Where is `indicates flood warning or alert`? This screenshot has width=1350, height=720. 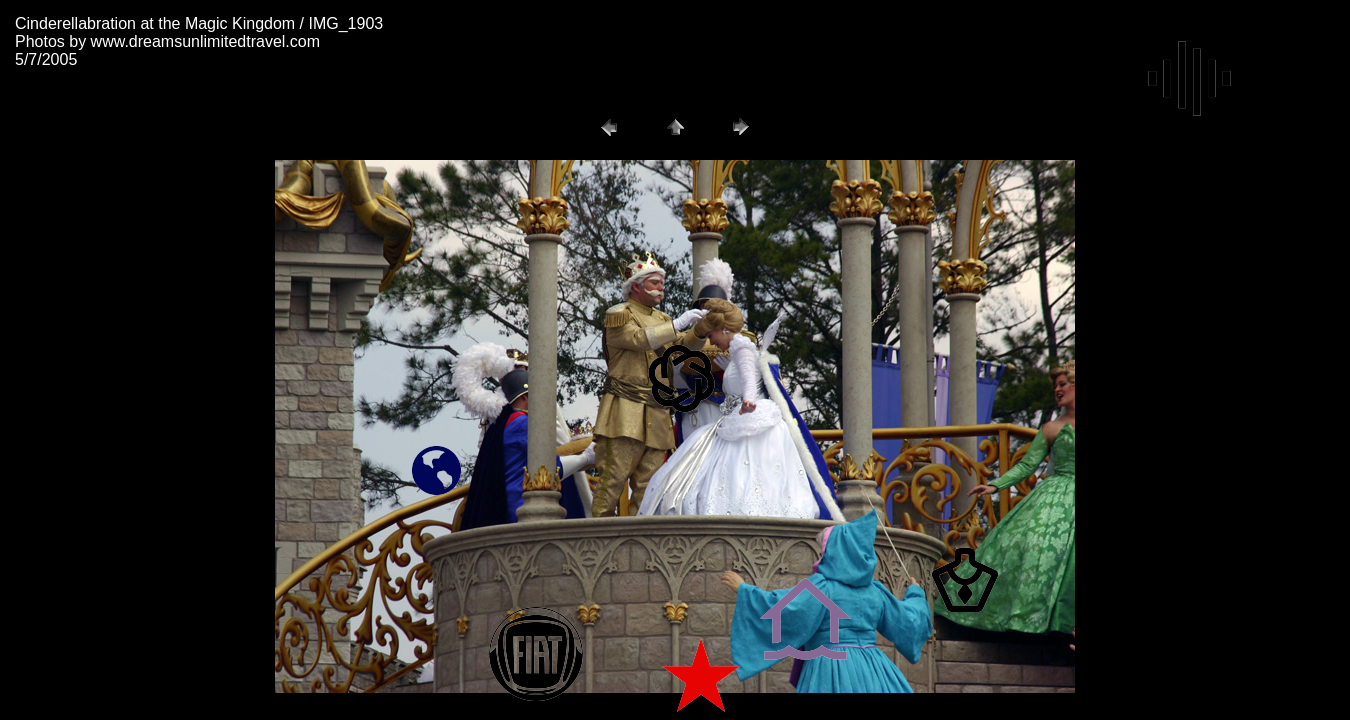 indicates flood warning or alert is located at coordinates (805, 622).